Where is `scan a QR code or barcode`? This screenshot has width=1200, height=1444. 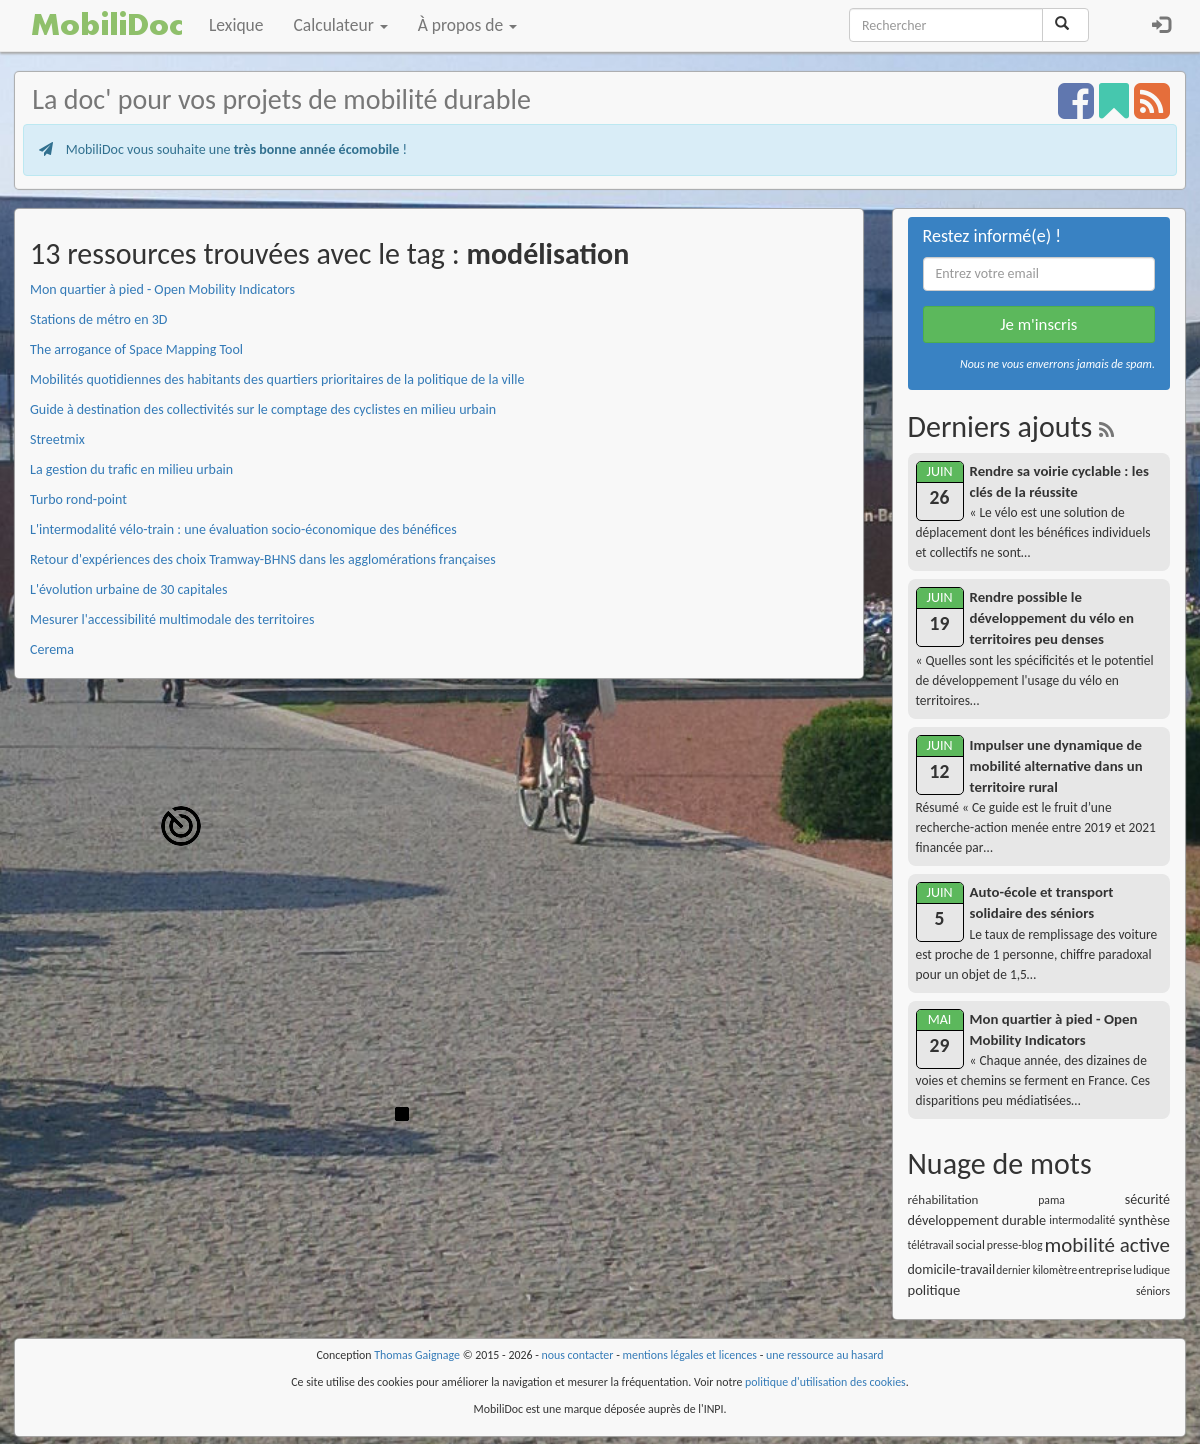 scan a QR code or barcode is located at coordinates (181, 826).